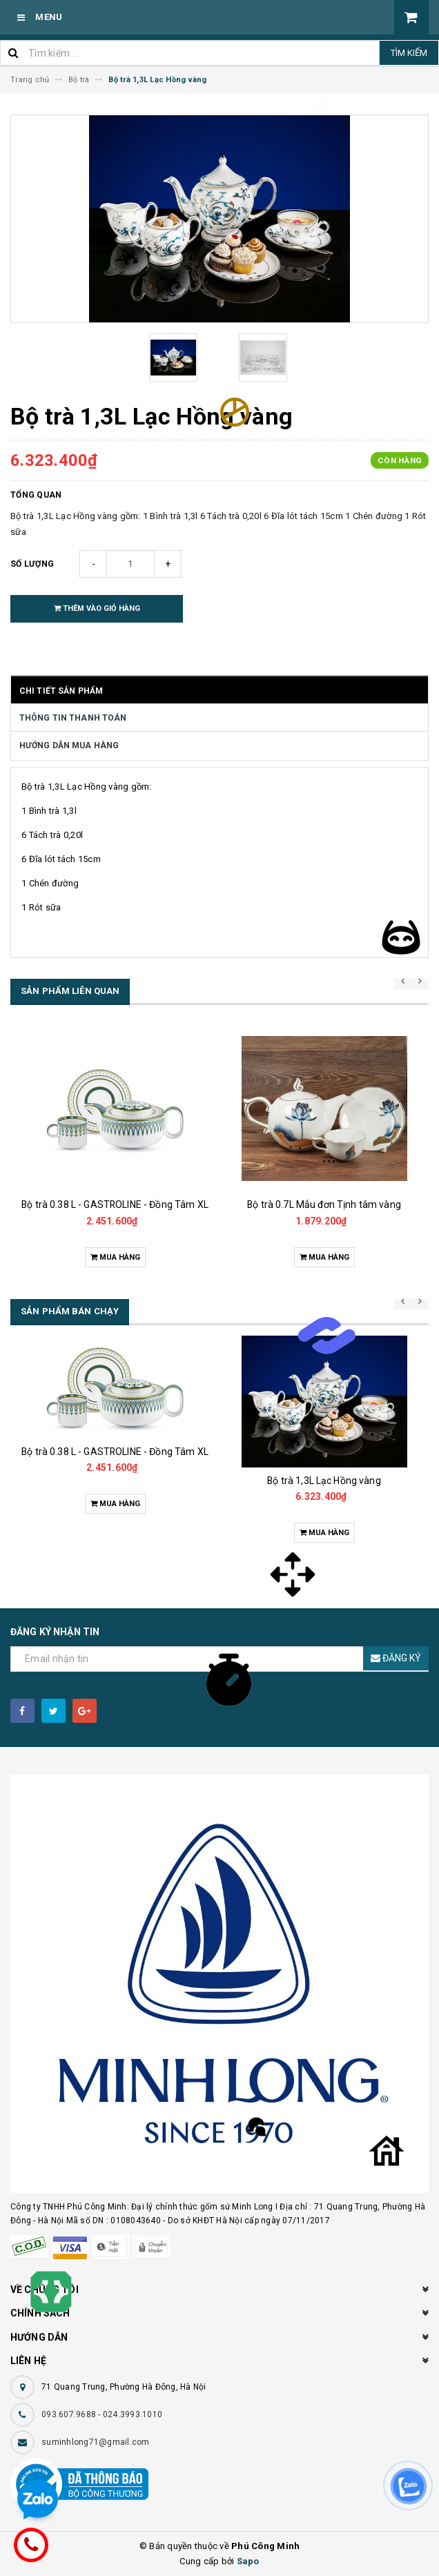 The width and height of the screenshot is (439, 2576). What do you see at coordinates (228, 1681) in the screenshot?
I see `start a timer or countdown` at bounding box center [228, 1681].